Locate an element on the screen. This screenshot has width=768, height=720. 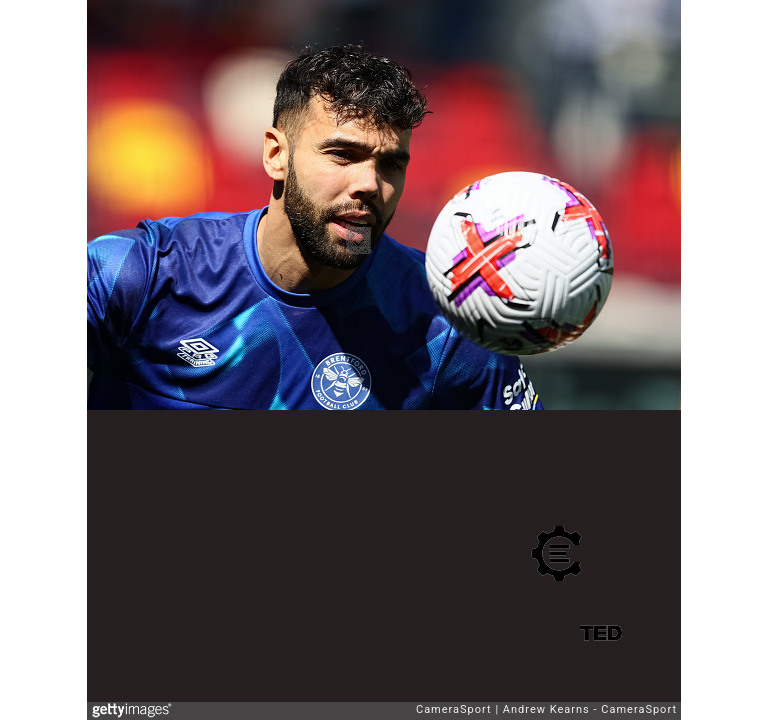
open compiler explorer tool is located at coordinates (556, 553).